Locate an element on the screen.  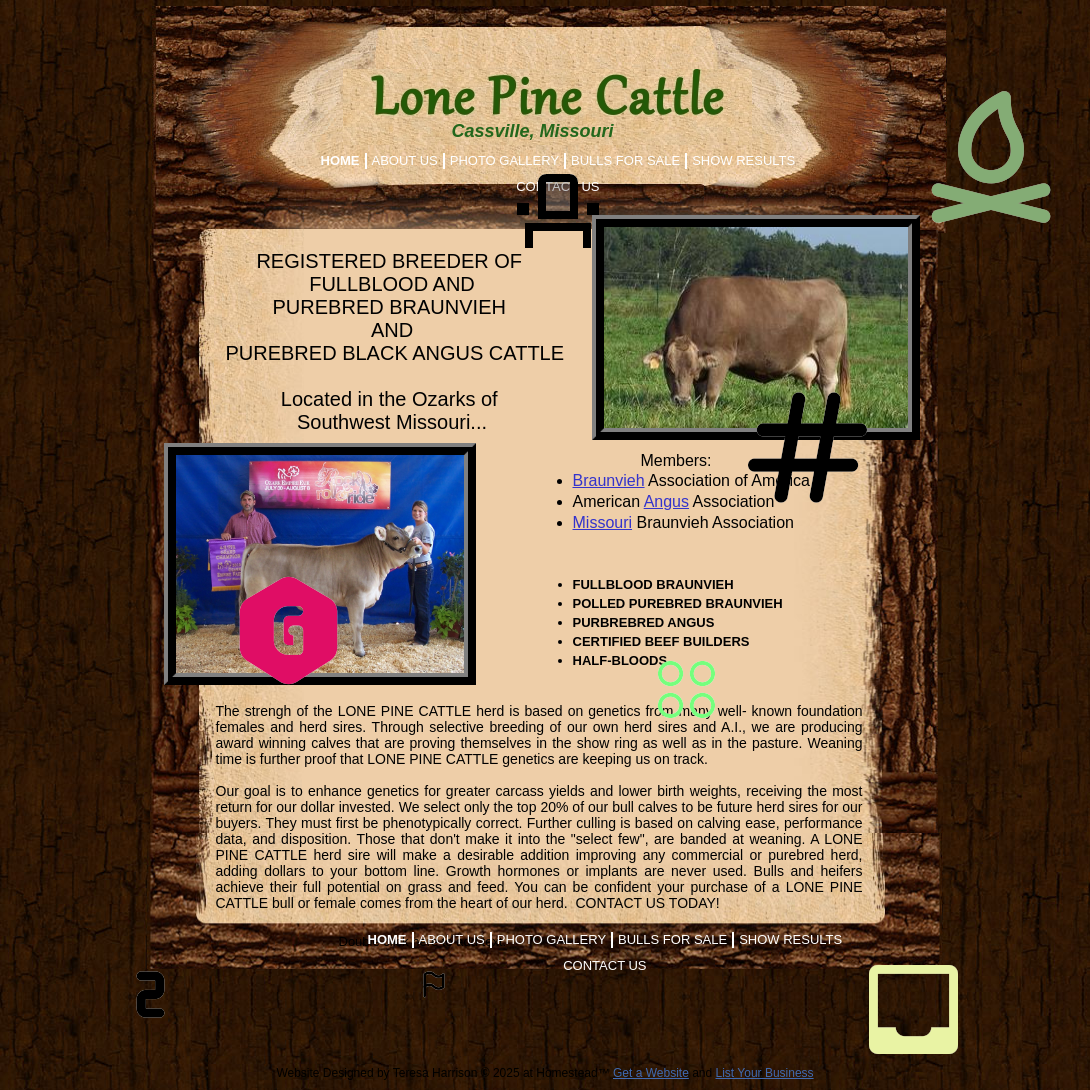
access camping or outdoor activity features is located at coordinates (991, 157).